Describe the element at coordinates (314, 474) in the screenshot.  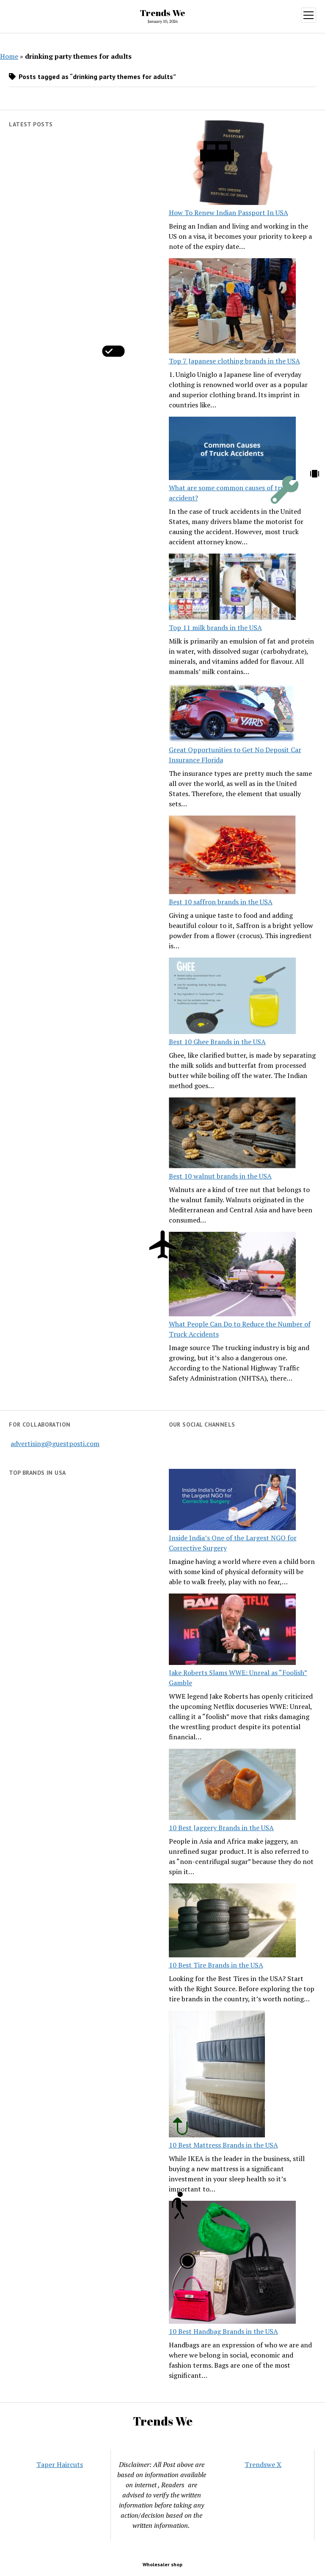
I see `view stories or card-based content` at that location.